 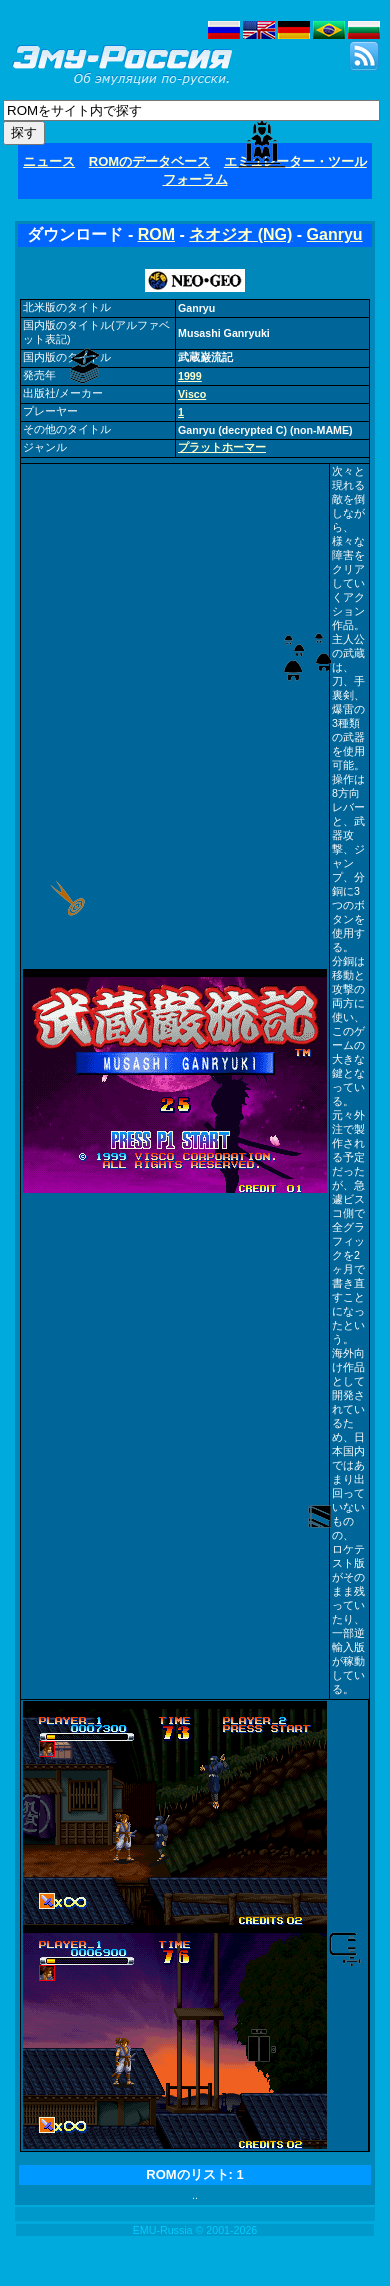 What do you see at coordinates (344, 1950) in the screenshot?
I see `clamp or secure an object in place` at bounding box center [344, 1950].